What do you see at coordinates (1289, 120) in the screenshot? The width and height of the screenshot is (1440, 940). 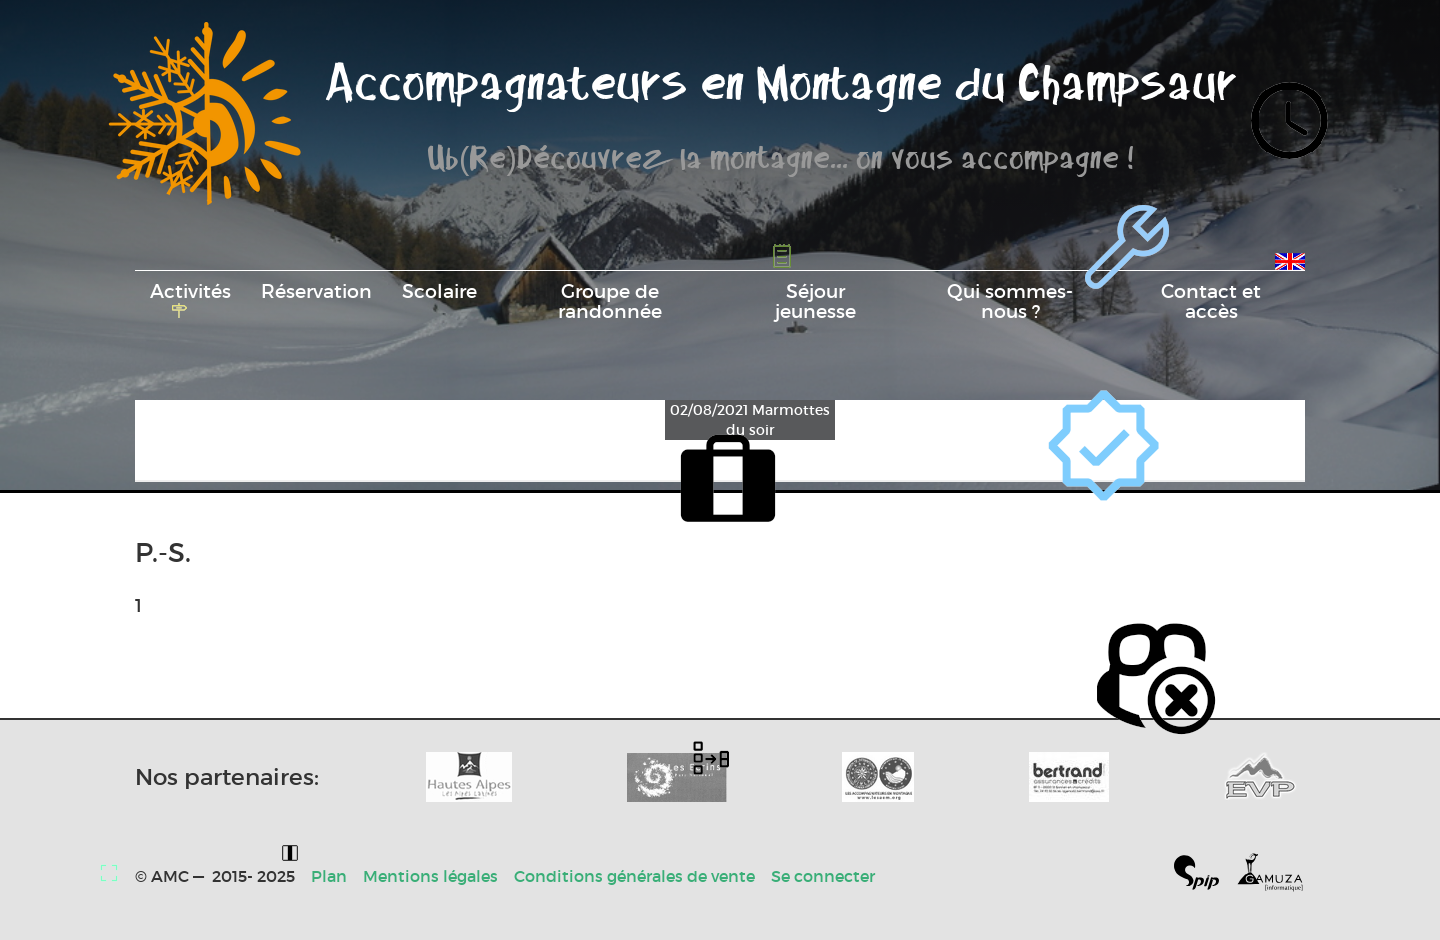 I see `view schedule or upcoming events` at bounding box center [1289, 120].